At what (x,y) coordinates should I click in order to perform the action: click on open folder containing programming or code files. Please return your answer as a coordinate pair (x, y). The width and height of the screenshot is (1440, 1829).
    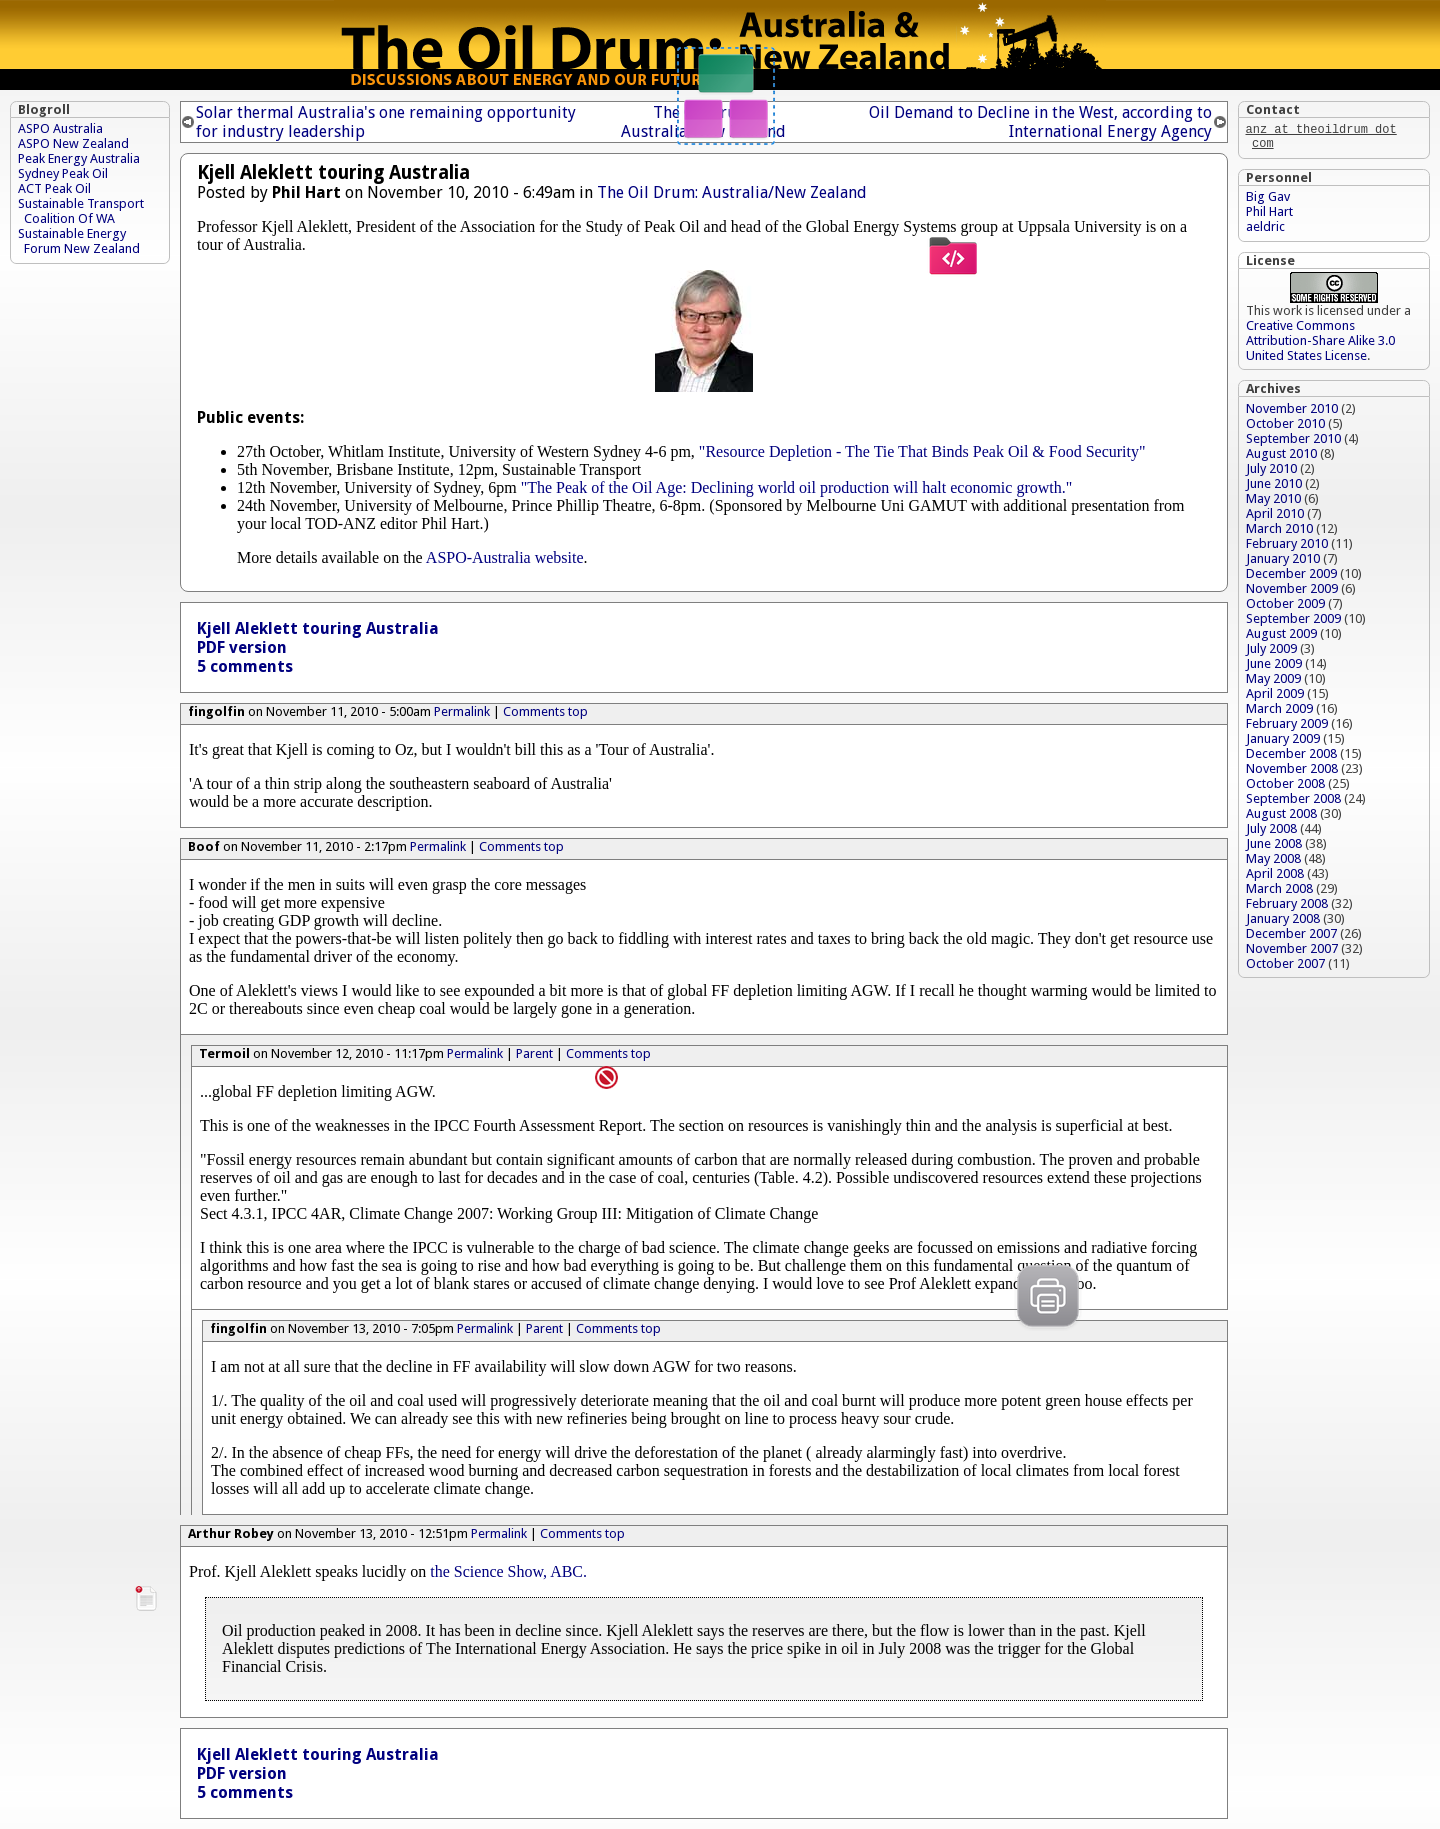
    Looking at the image, I should click on (953, 257).